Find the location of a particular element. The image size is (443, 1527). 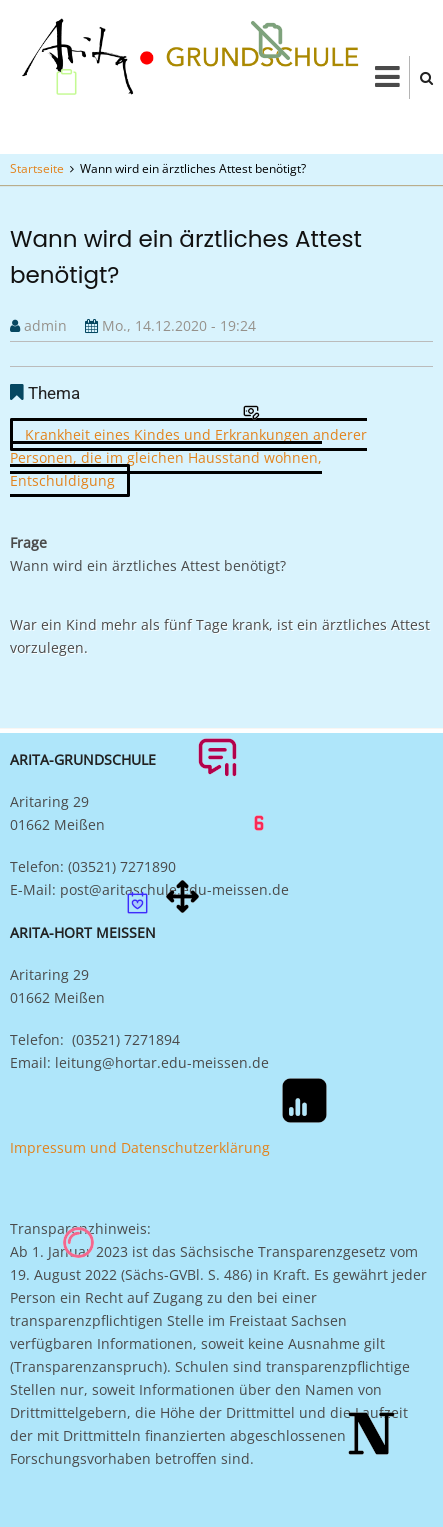

apply inner shadow effect to top-left corner is located at coordinates (78, 1242).